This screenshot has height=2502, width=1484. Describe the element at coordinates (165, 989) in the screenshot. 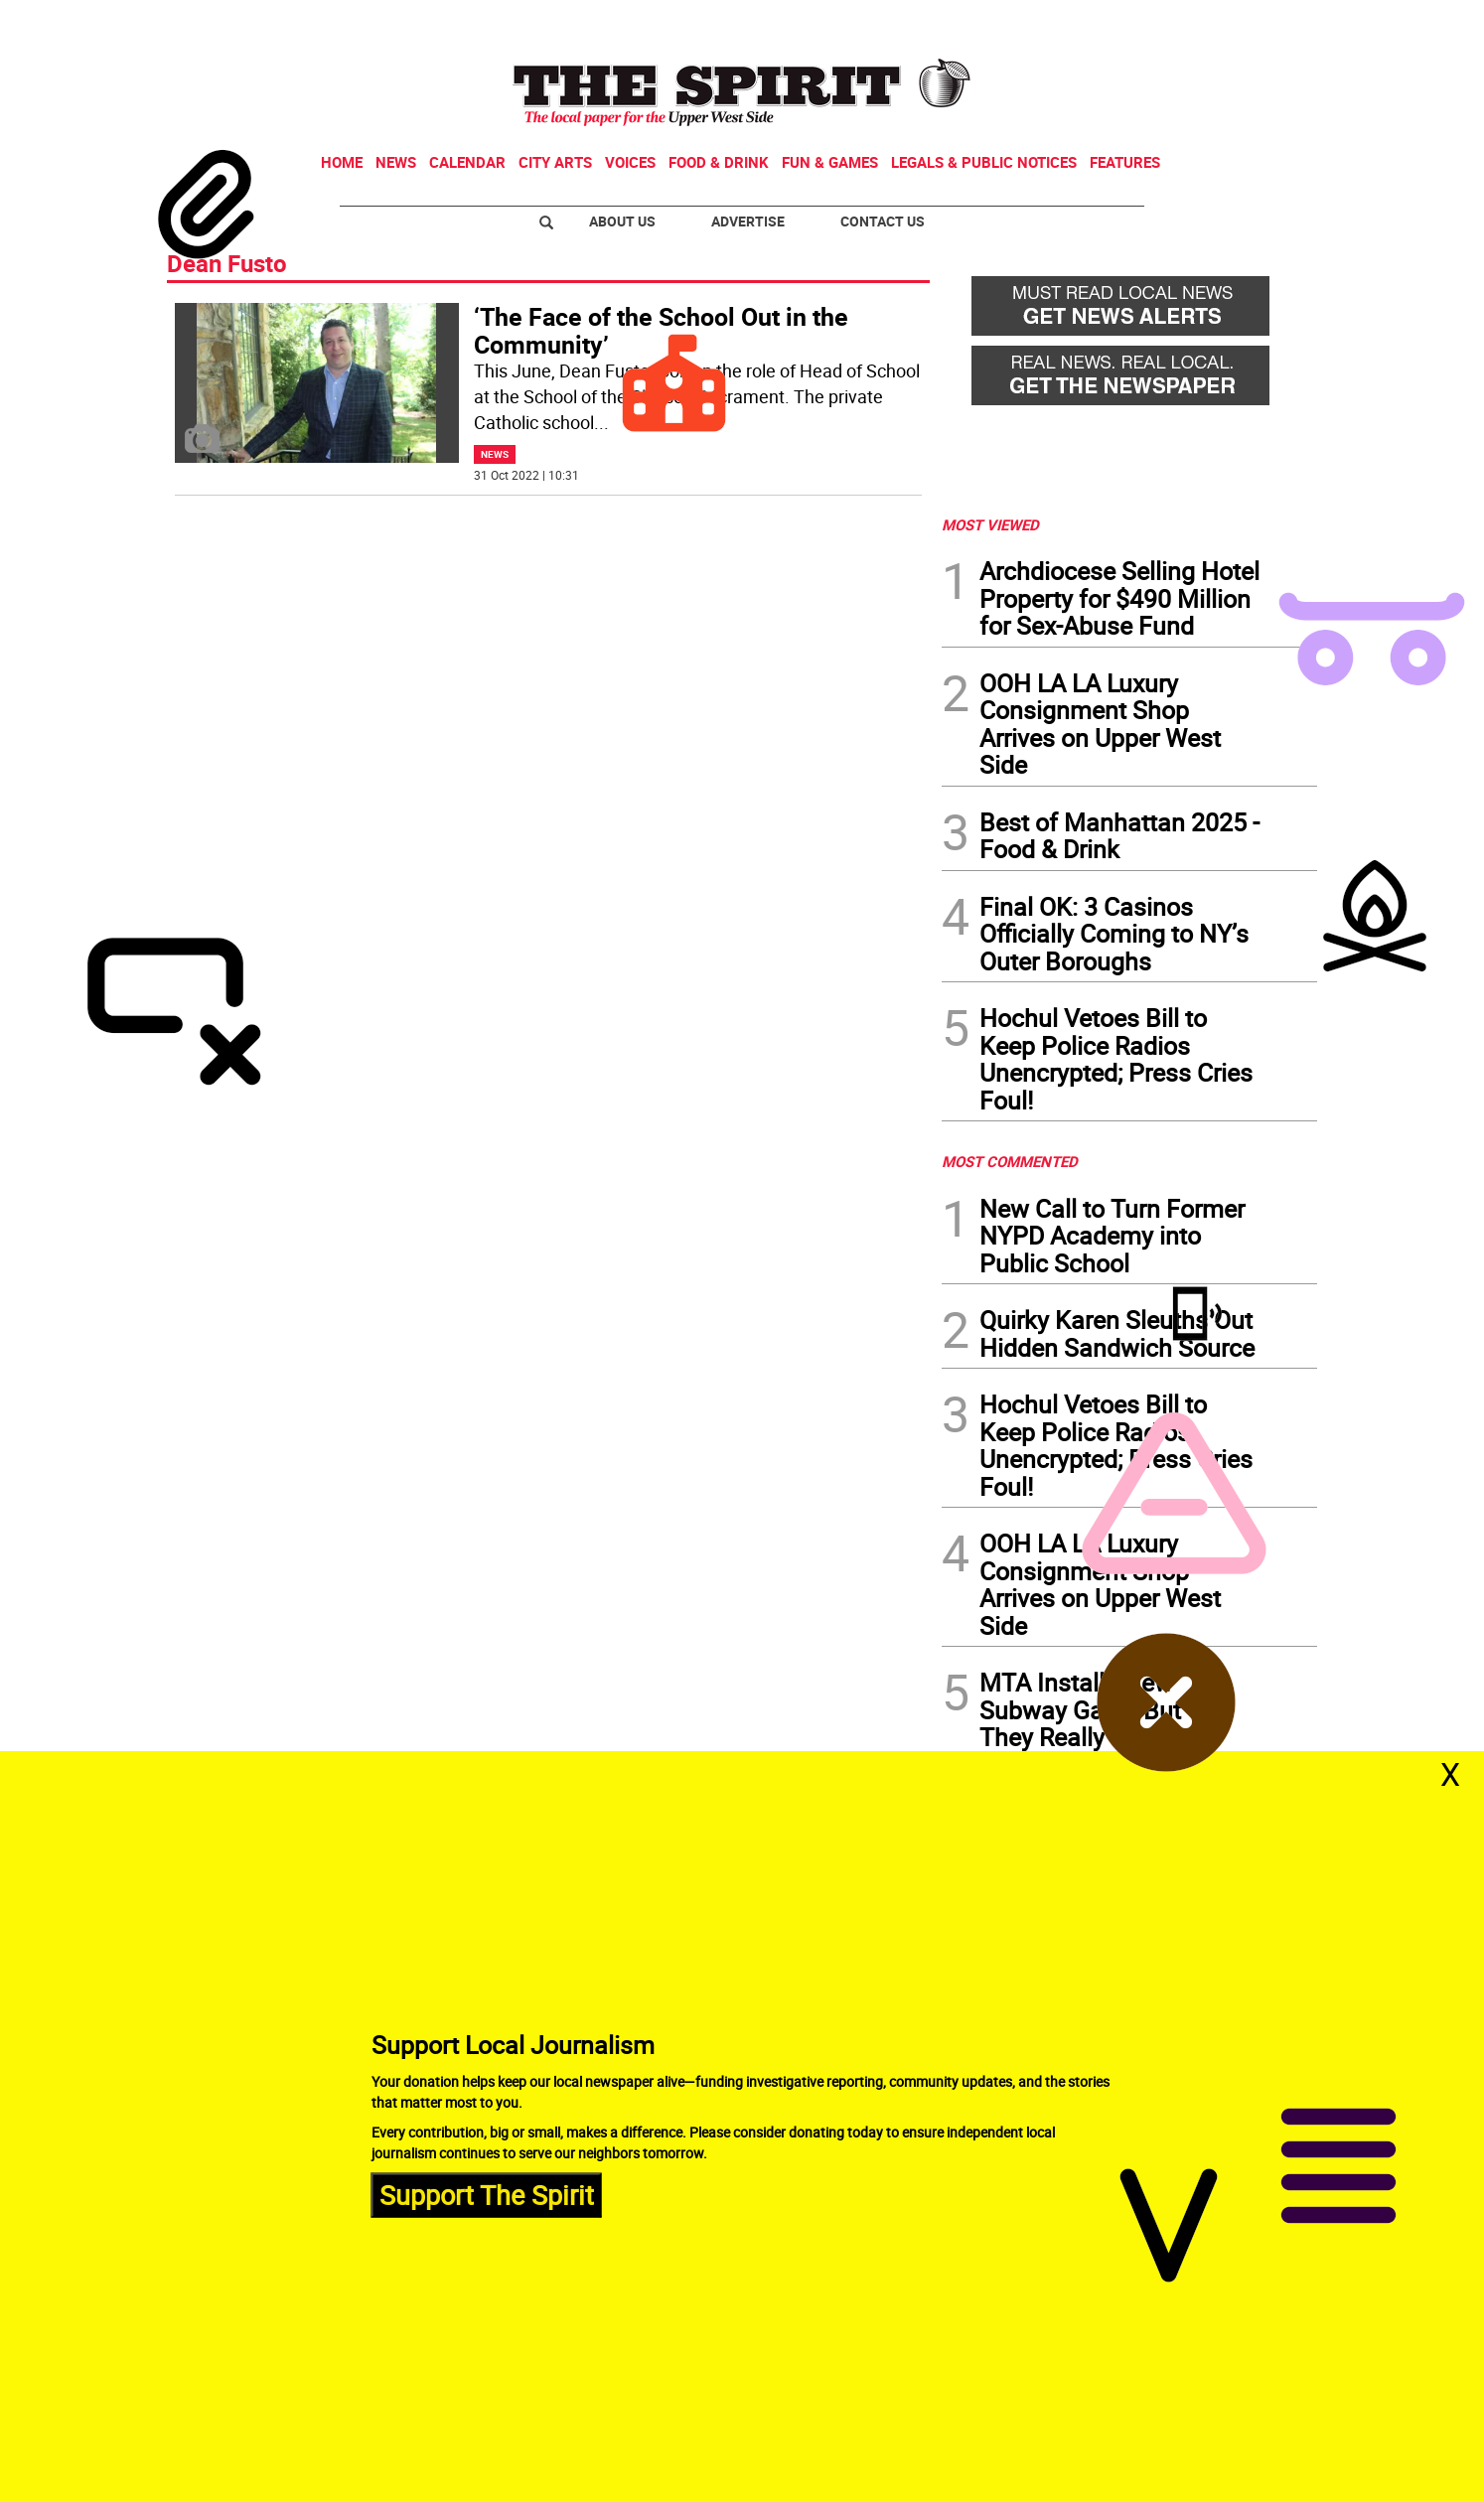

I see `clear input field` at that location.